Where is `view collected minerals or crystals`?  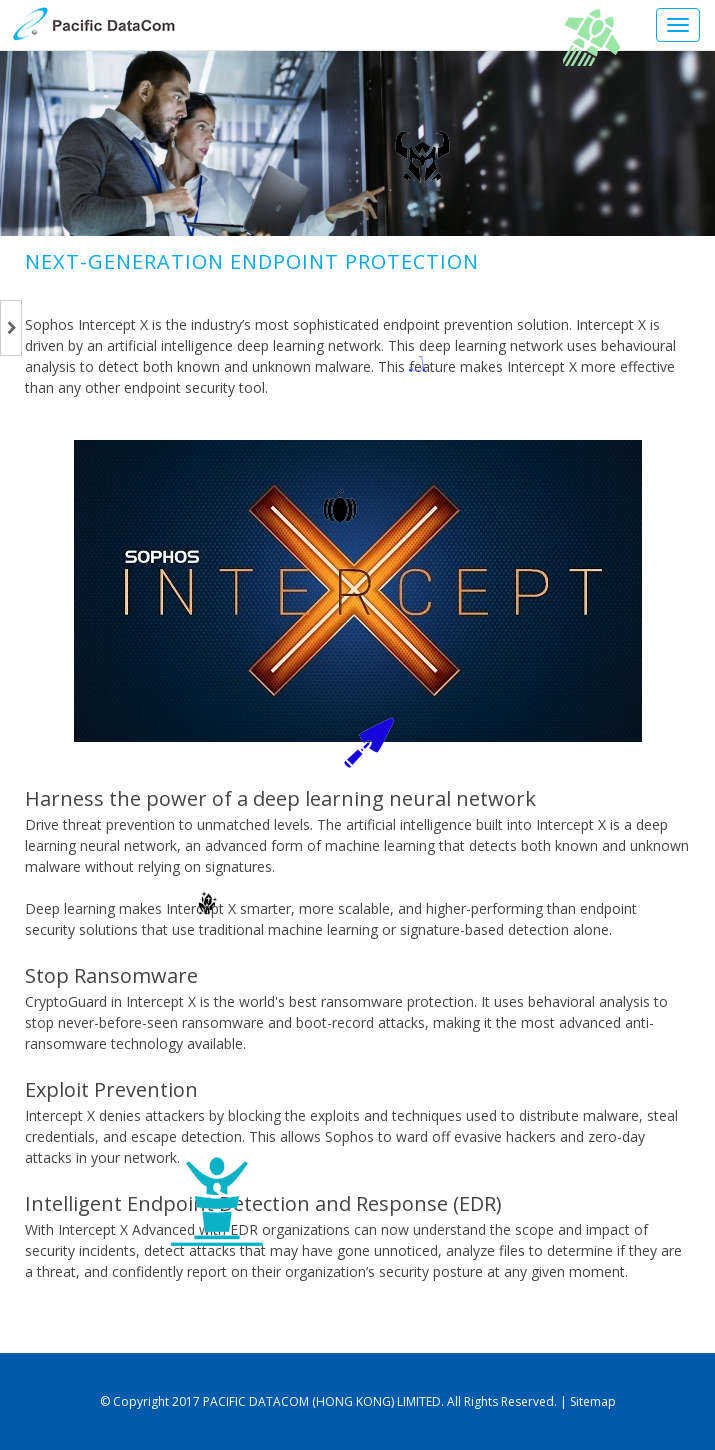
view collected minerals or crystals is located at coordinates (208, 903).